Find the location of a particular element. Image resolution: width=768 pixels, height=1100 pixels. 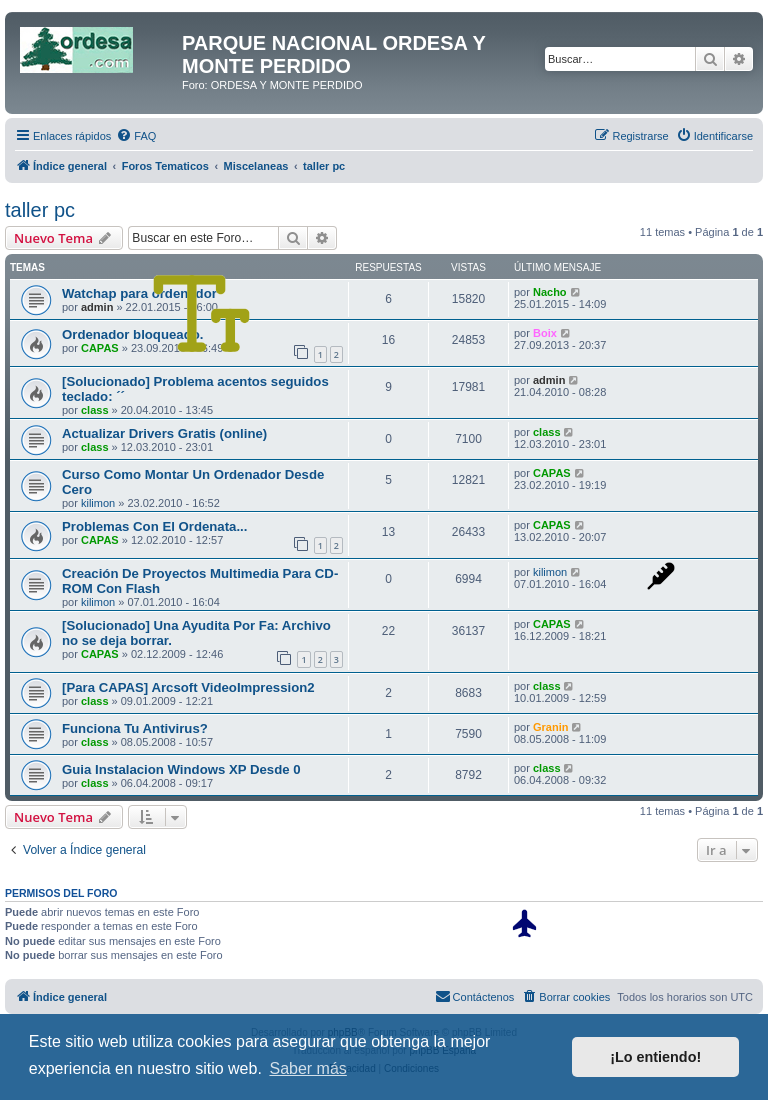

book or search for flights is located at coordinates (524, 923).